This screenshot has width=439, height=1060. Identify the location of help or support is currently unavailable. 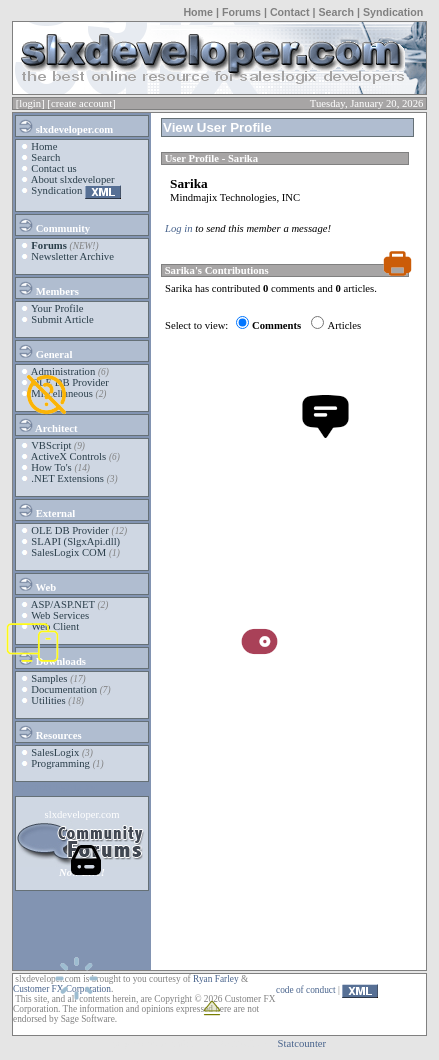
(46, 394).